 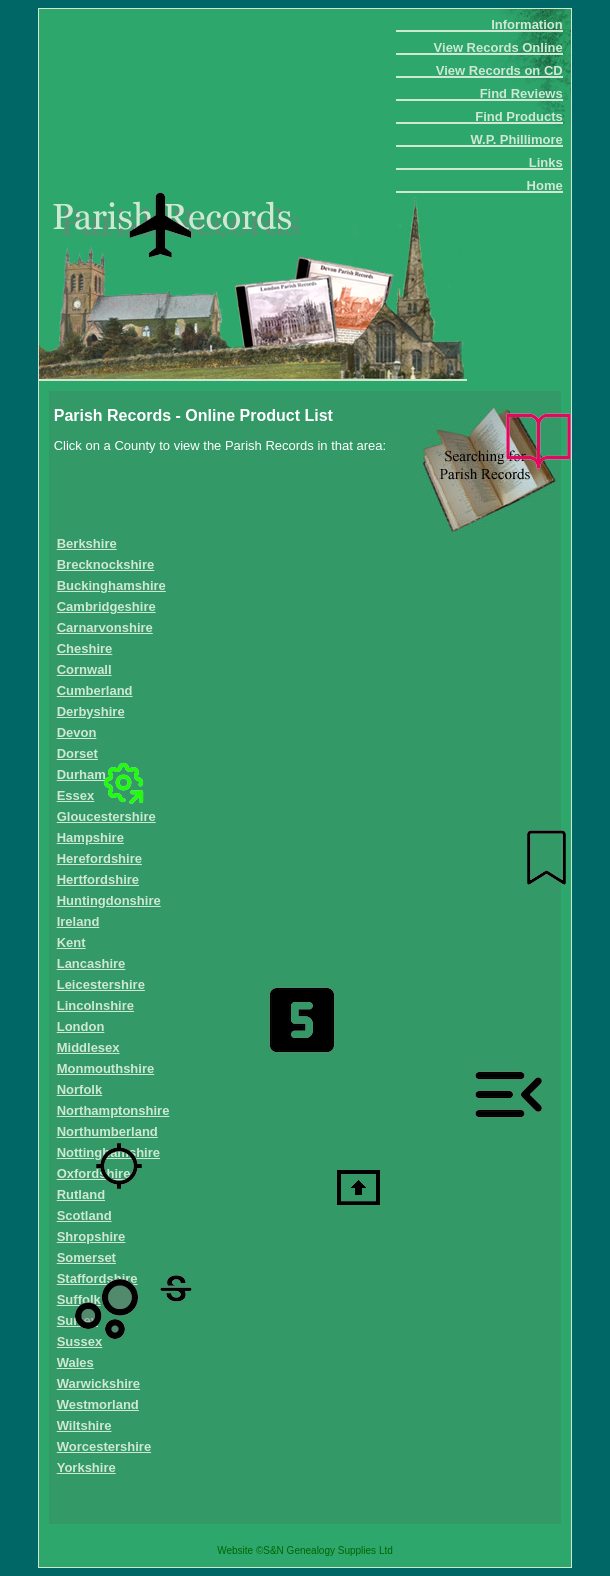 I want to click on collapse the navigation menu, so click(x=509, y=1094).